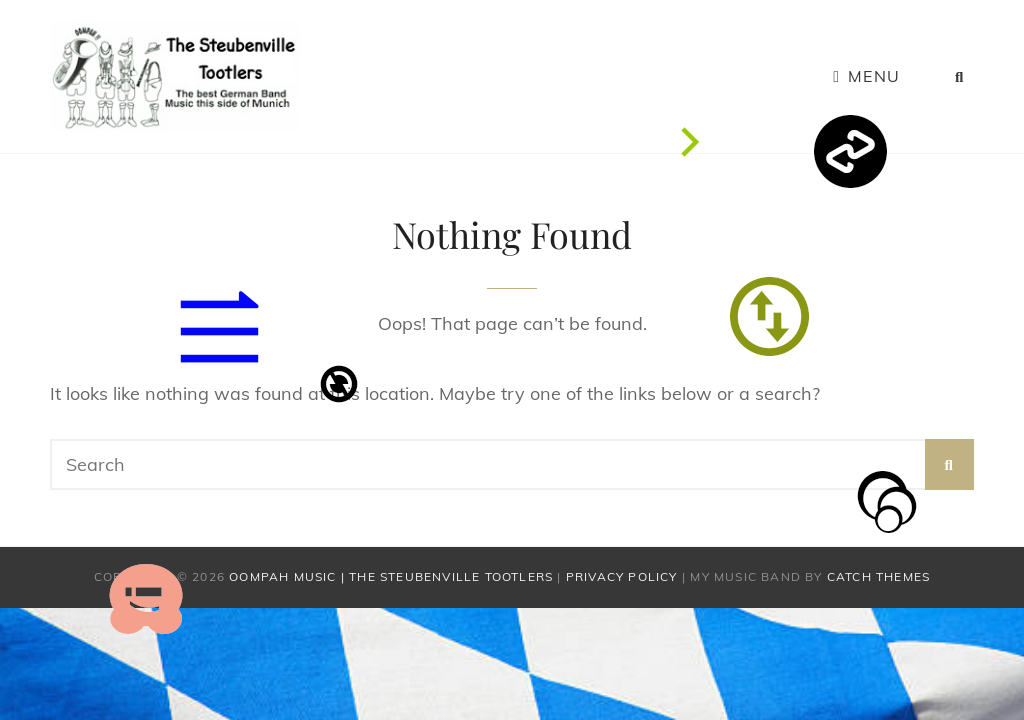  What do you see at coordinates (769, 316) in the screenshot?
I see `swap or exchange currency` at bounding box center [769, 316].